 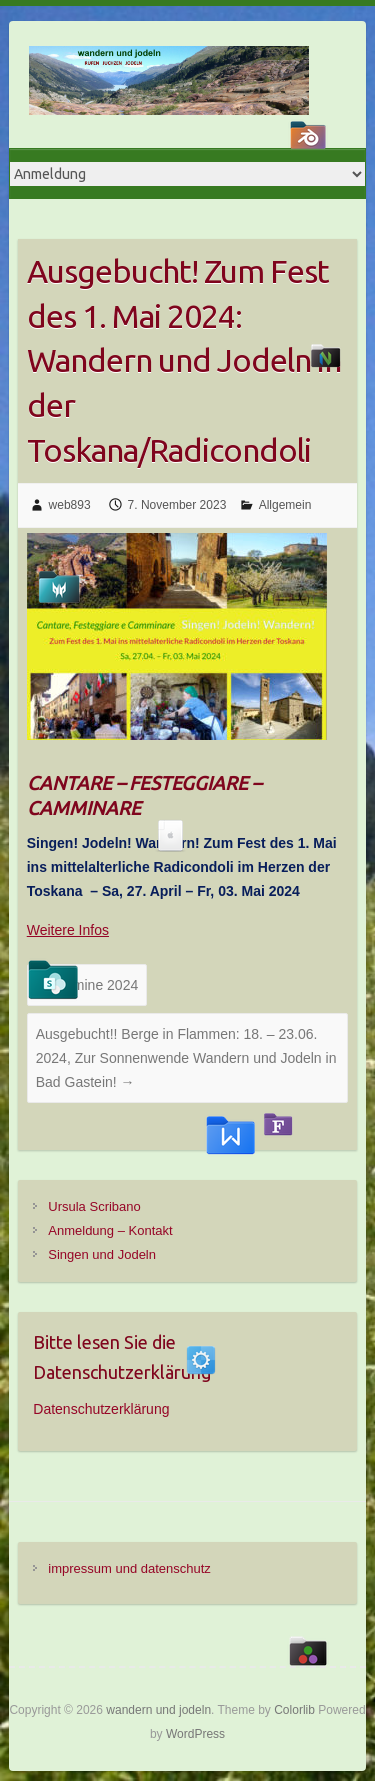 I want to click on open folder containing wps writer documents, so click(x=230, y=1136).